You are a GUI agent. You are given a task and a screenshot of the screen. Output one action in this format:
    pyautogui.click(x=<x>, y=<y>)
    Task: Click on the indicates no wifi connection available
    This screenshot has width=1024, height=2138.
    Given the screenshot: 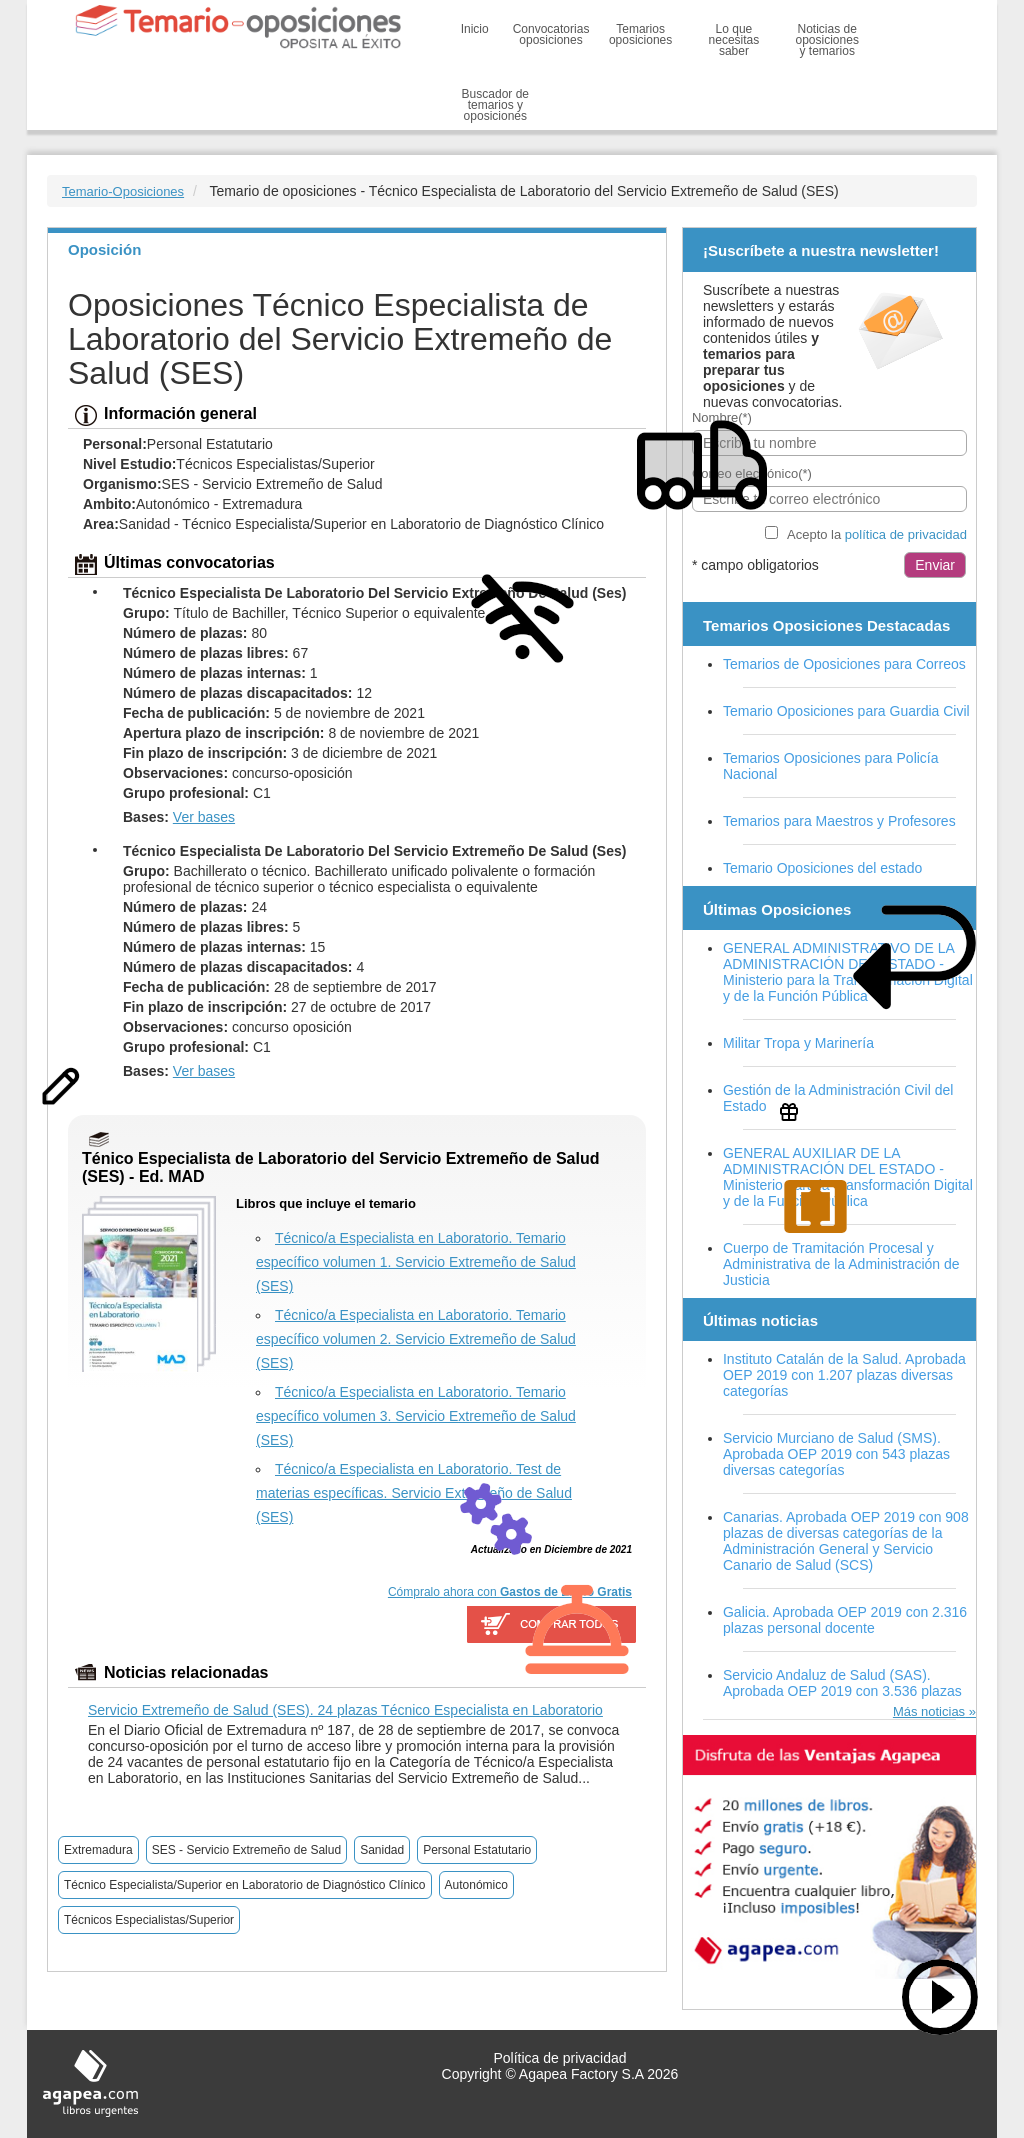 What is the action you would take?
    pyautogui.click(x=522, y=618)
    